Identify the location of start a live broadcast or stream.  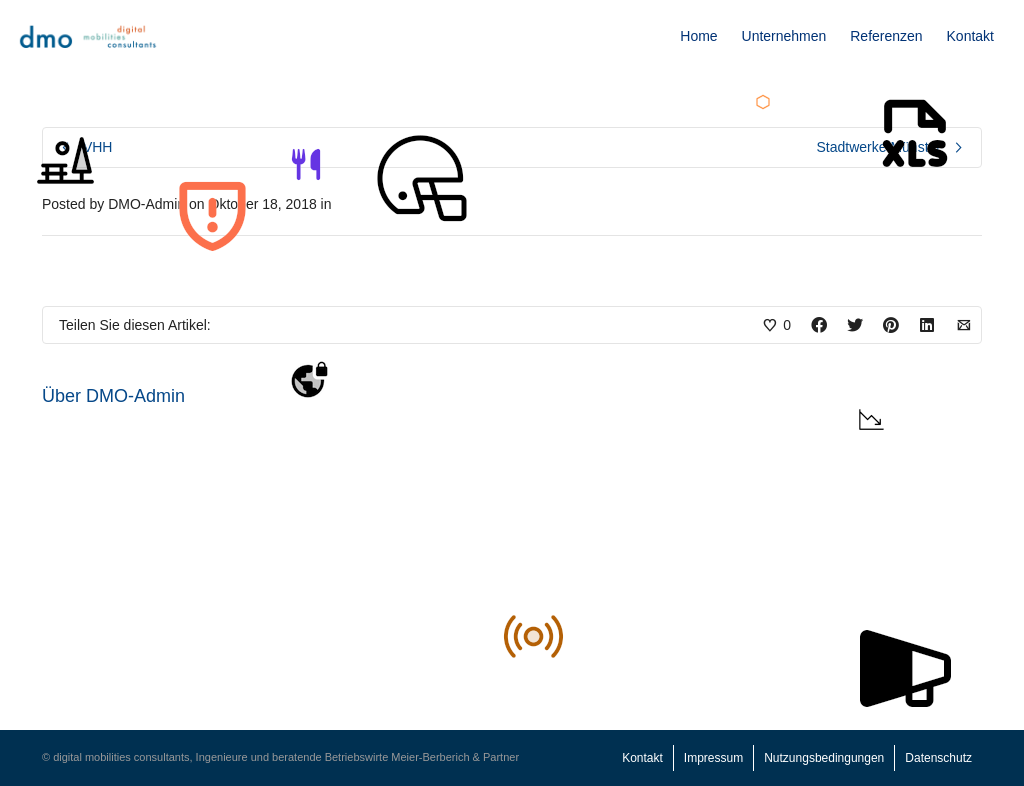
(533, 636).